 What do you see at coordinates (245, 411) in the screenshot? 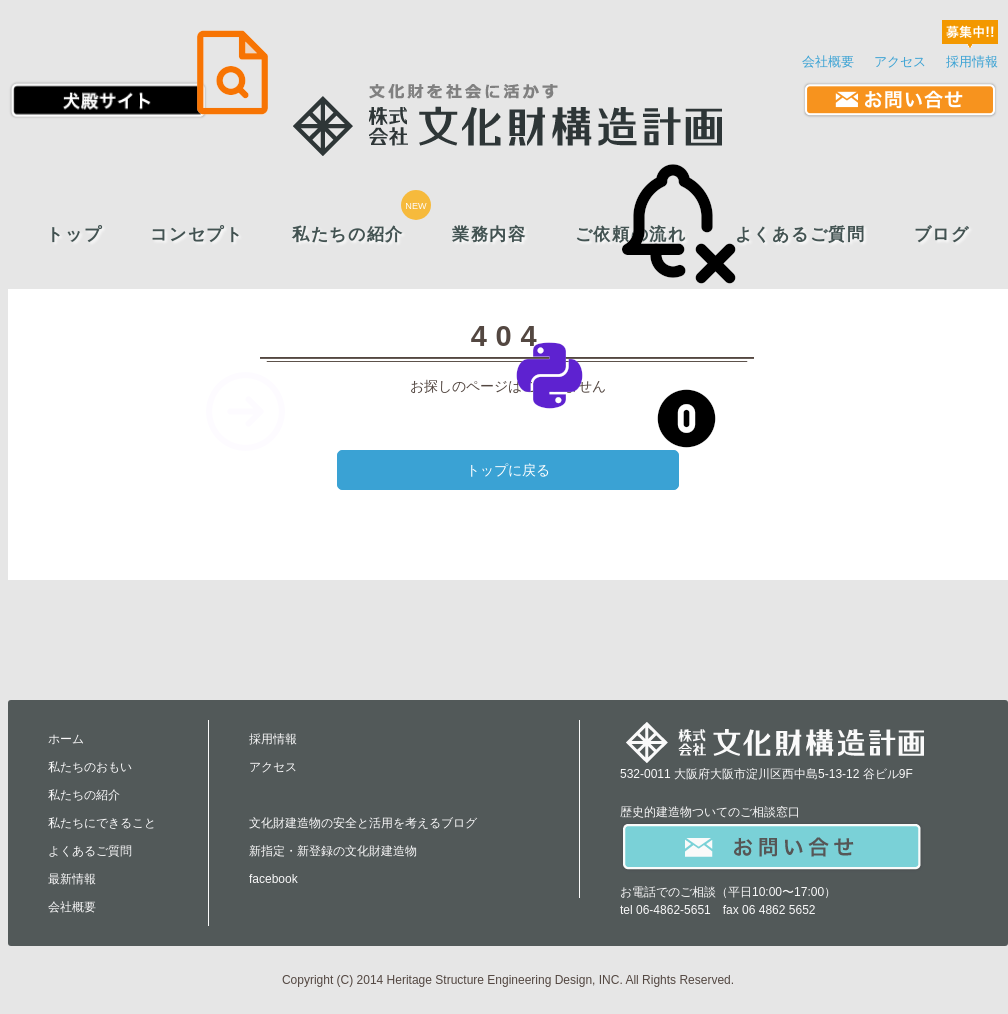
I see `proceed to the next step` at bounding box center [245, 411].